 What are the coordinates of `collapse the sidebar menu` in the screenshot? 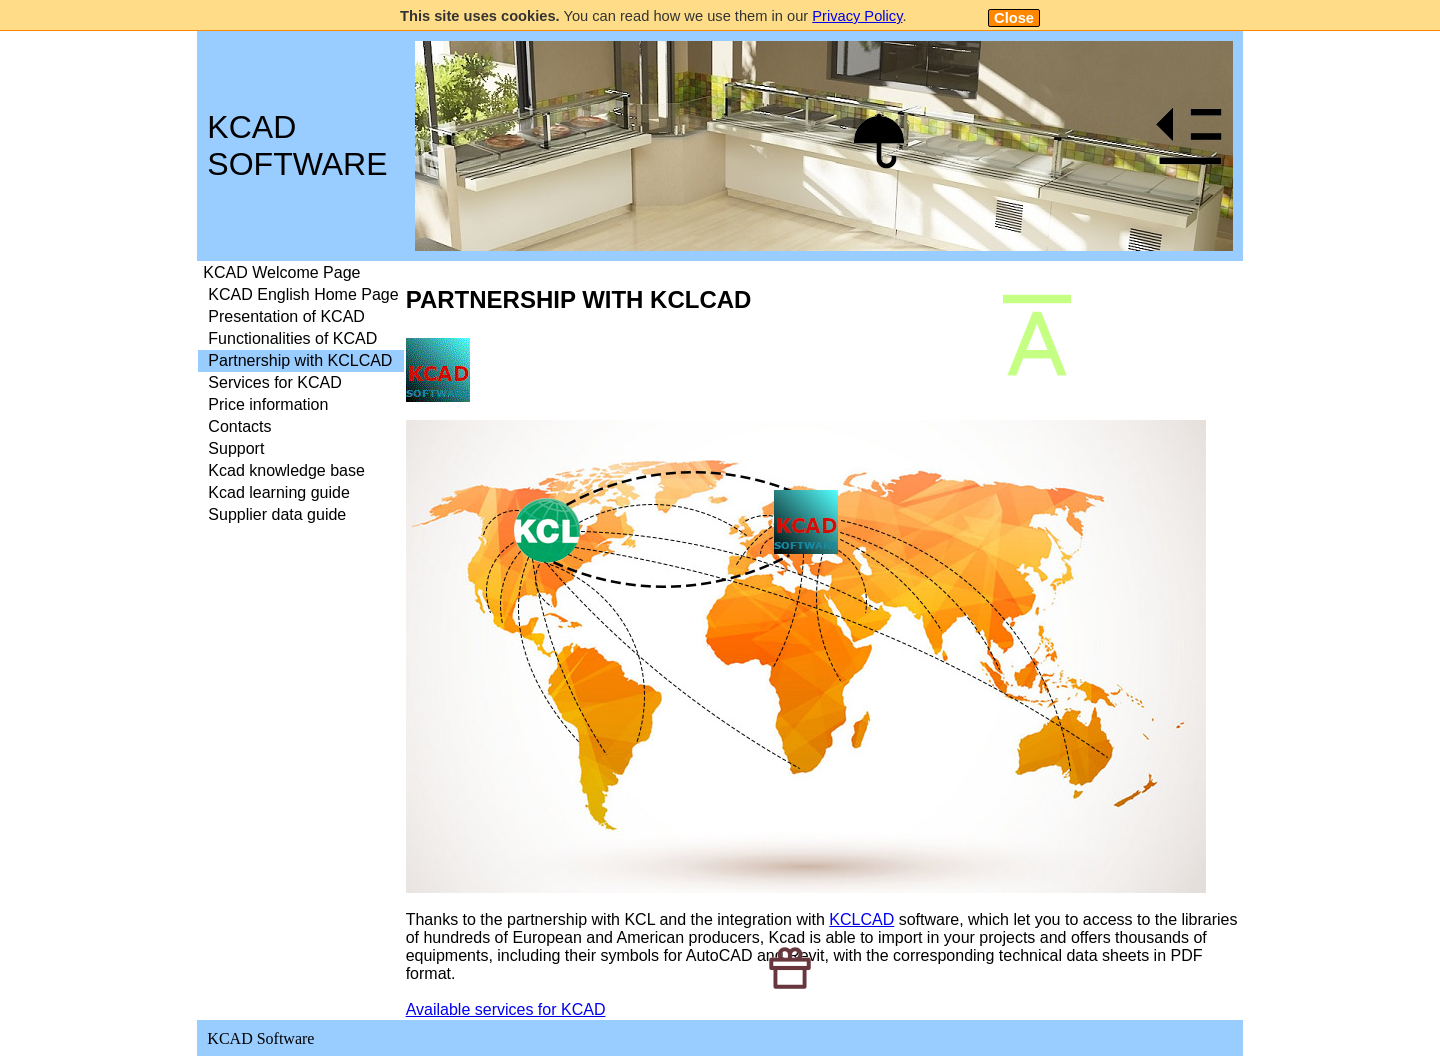 It's located at (1190, 136).